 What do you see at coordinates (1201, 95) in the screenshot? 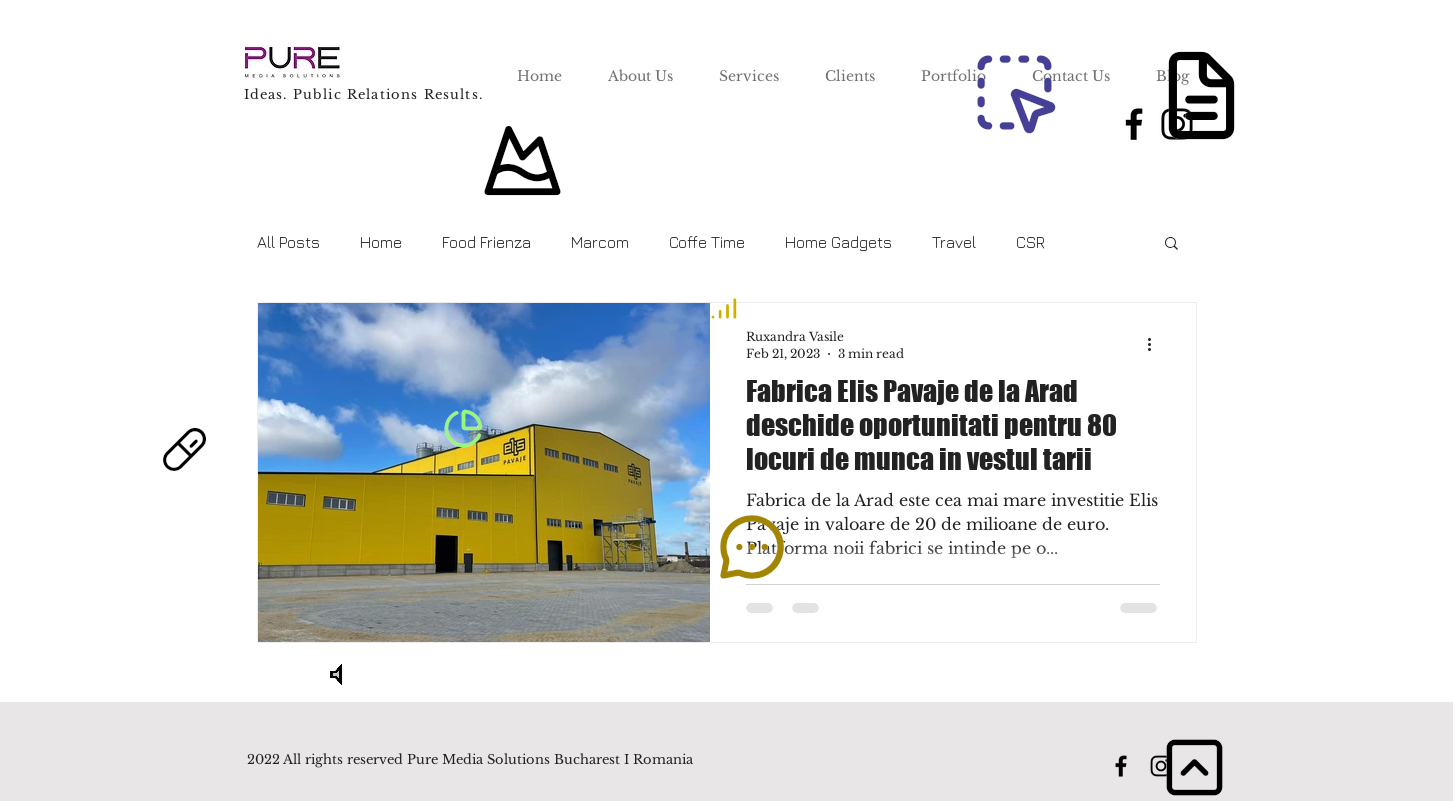
I see `view document or text file` at bounding box center [1201, 95].